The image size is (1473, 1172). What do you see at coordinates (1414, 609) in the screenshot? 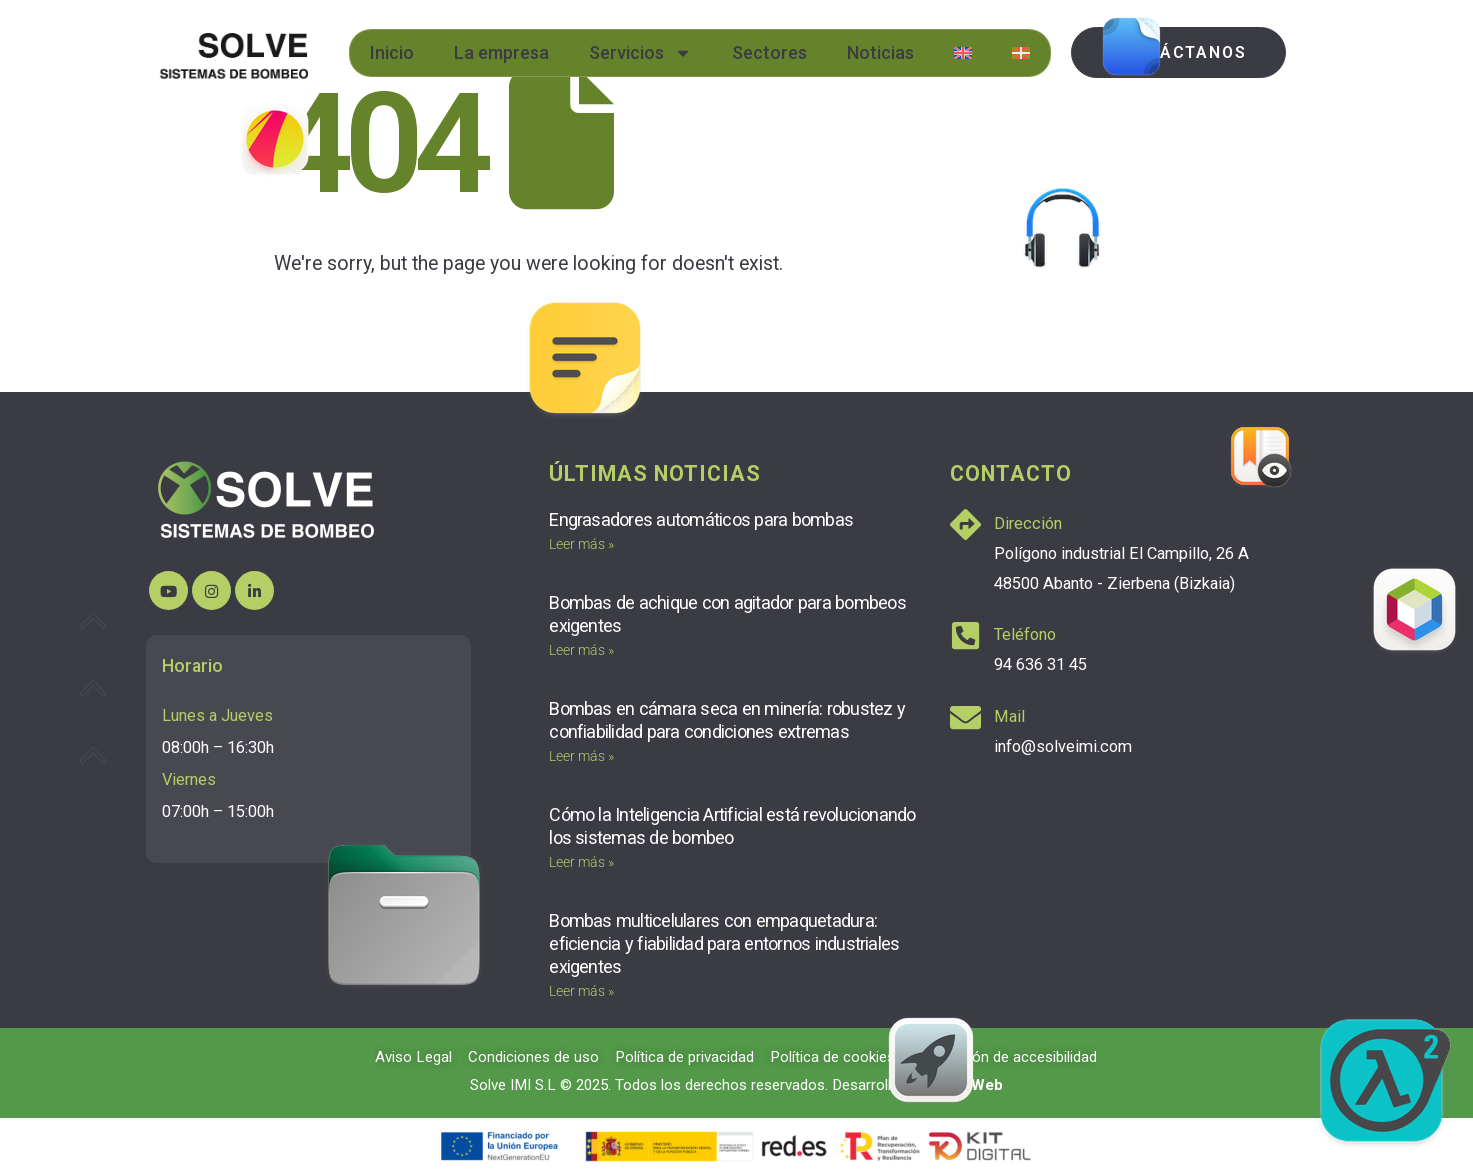
I see `open NetBeans IDE` at bounding box center [1414, 609].